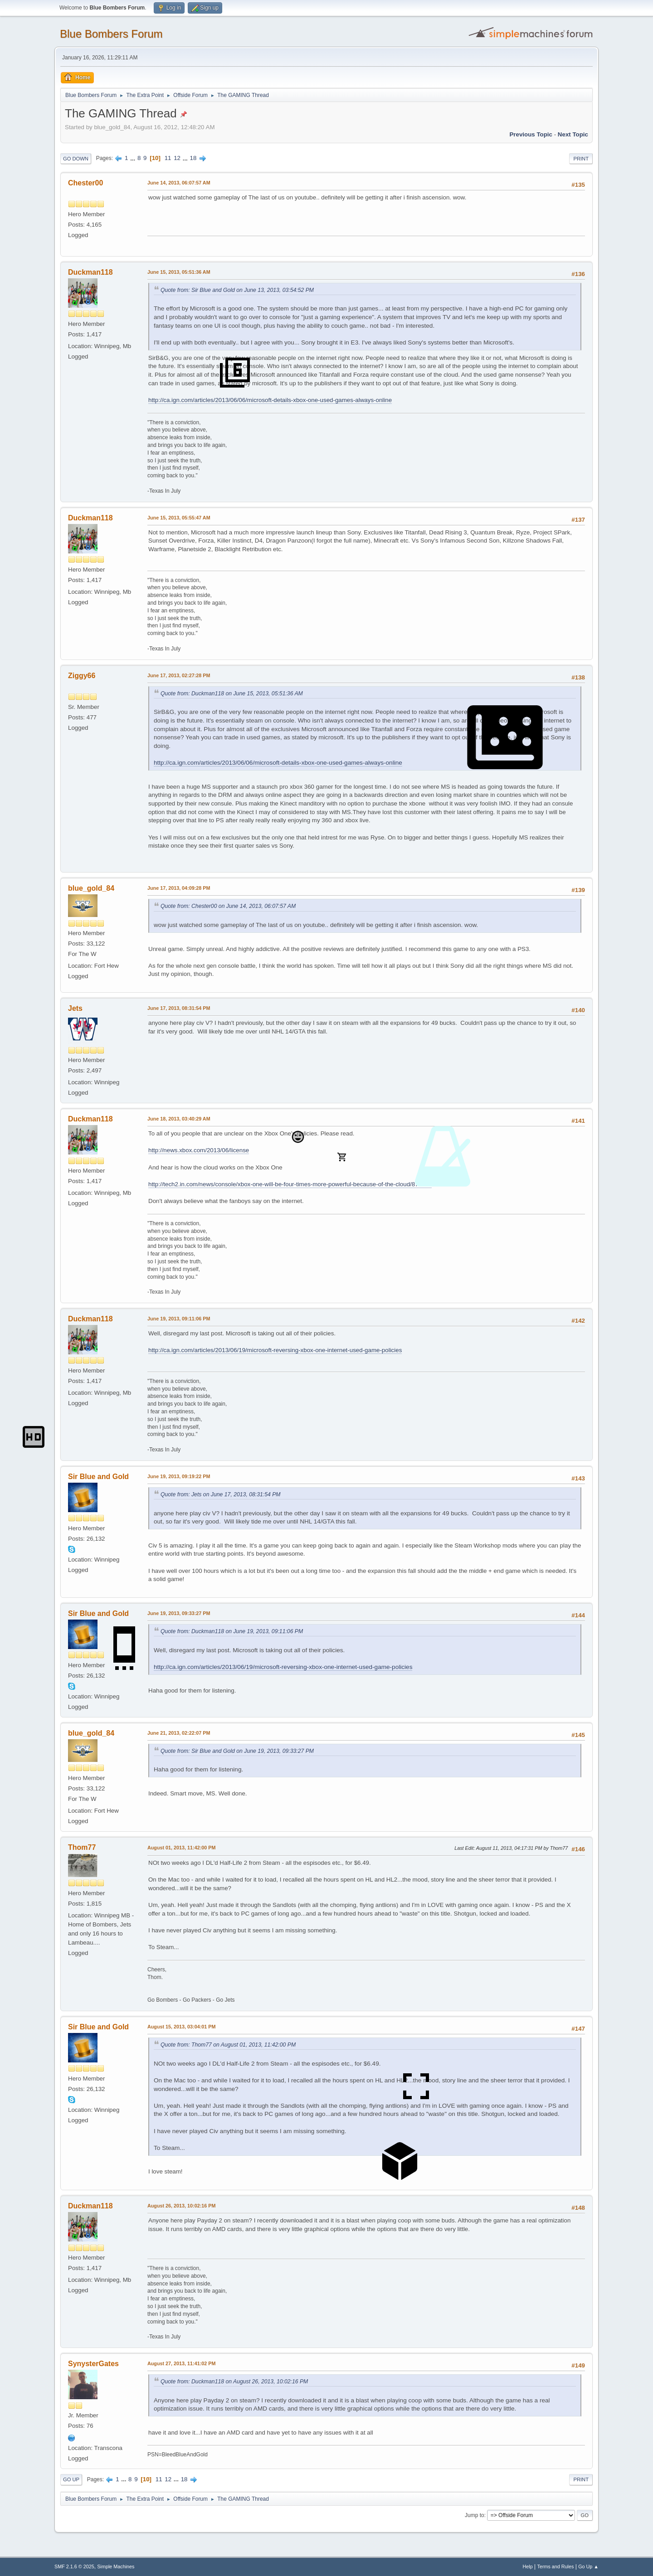 Image resolution: width=653 pixels, height=2576 pixels. Describe the element at coordinates (235, 373) in the screenshot. I see `indicates 6 items selected or filtered` at that location.